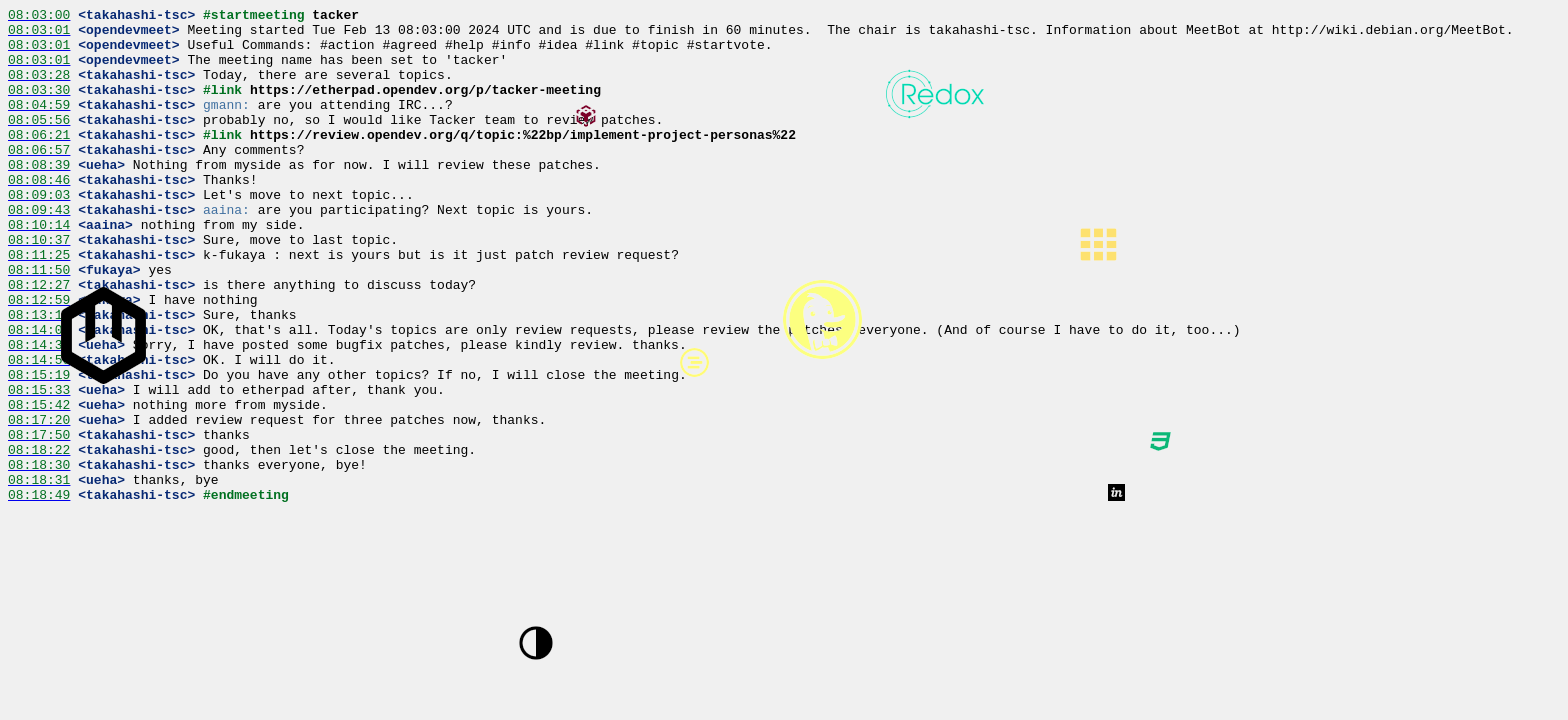  Describe the element at coordinates (103, 335) in the screenshot. I see `wasmcloud platform logo` at that location.